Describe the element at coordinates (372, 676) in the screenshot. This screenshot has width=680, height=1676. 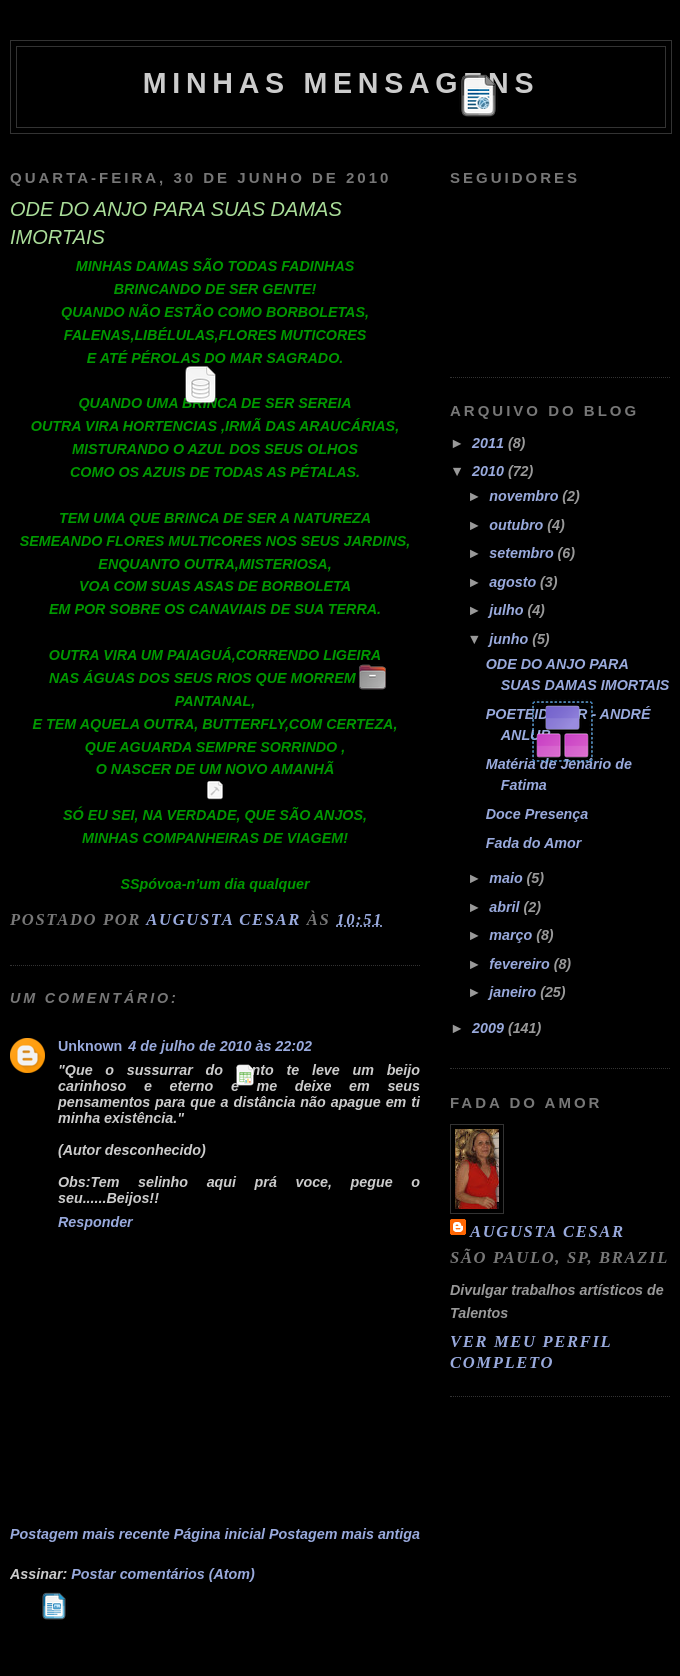
I see `open the file manager application` at that location.